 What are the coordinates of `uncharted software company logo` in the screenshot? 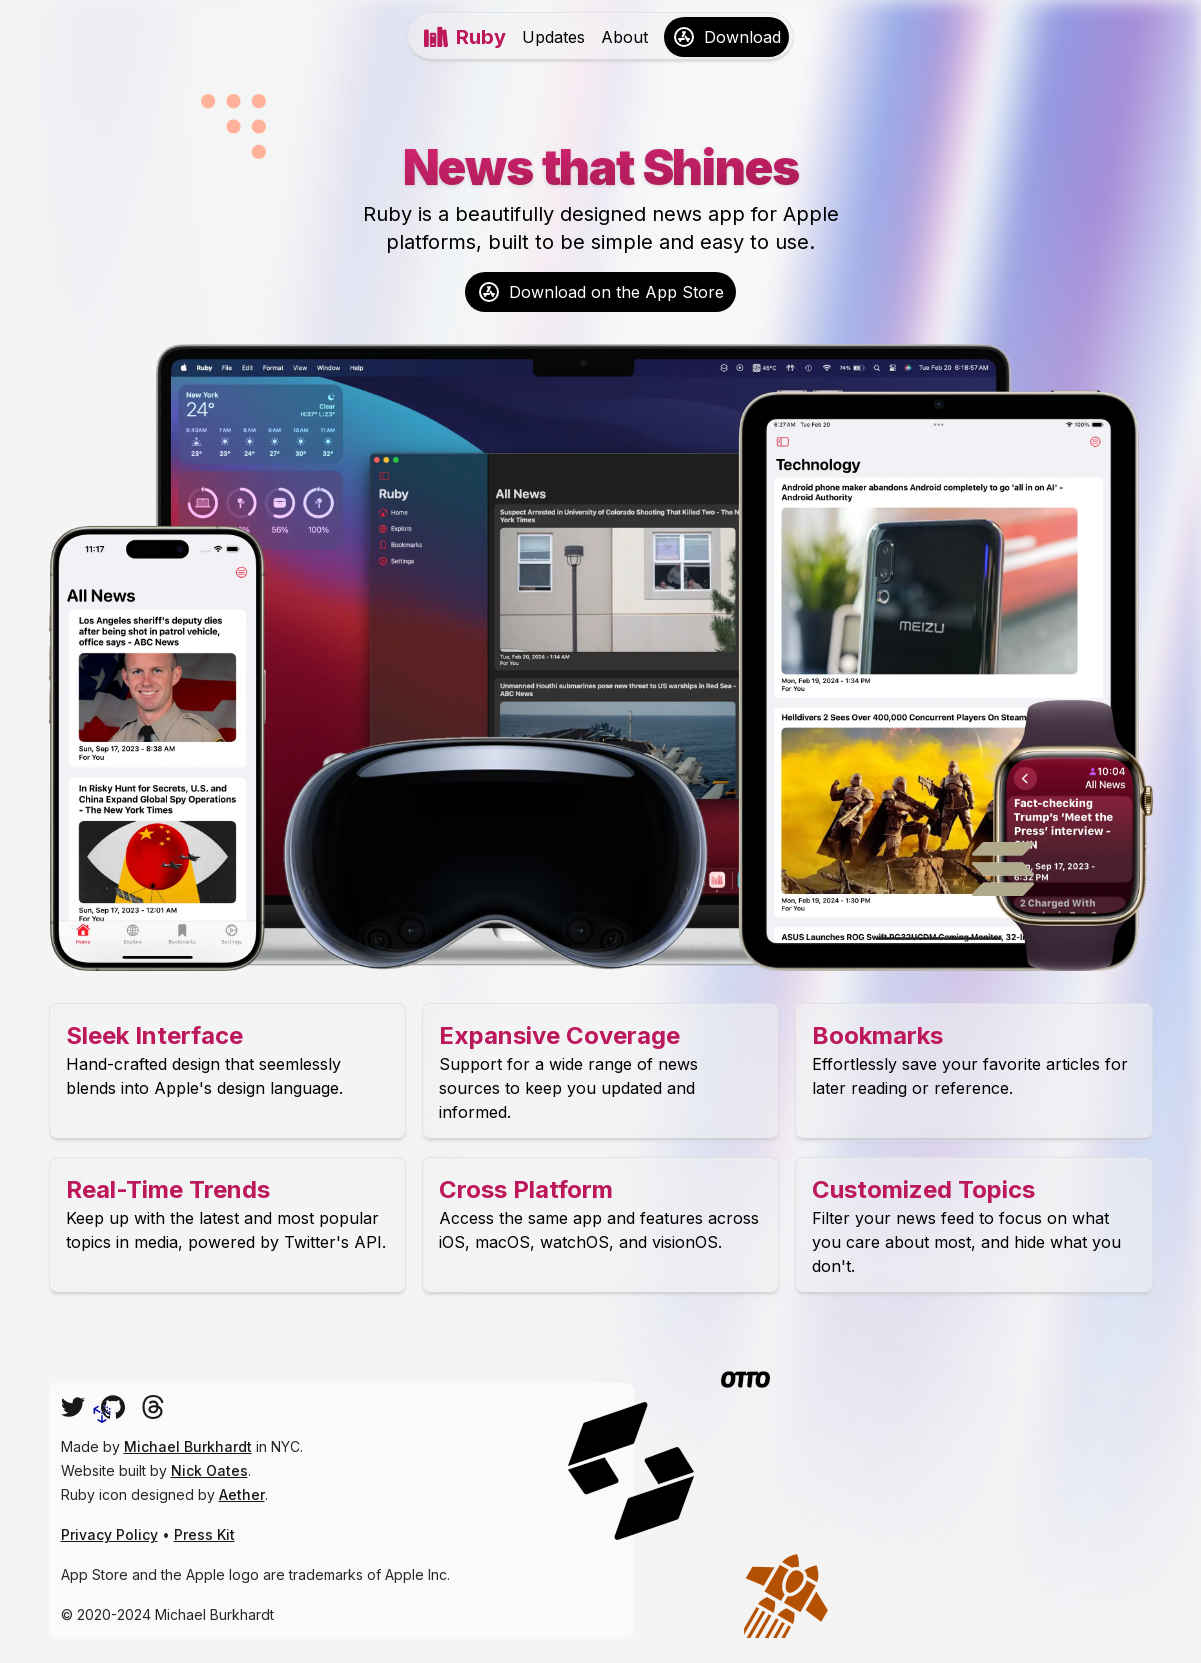 It's located at (102, 1414).